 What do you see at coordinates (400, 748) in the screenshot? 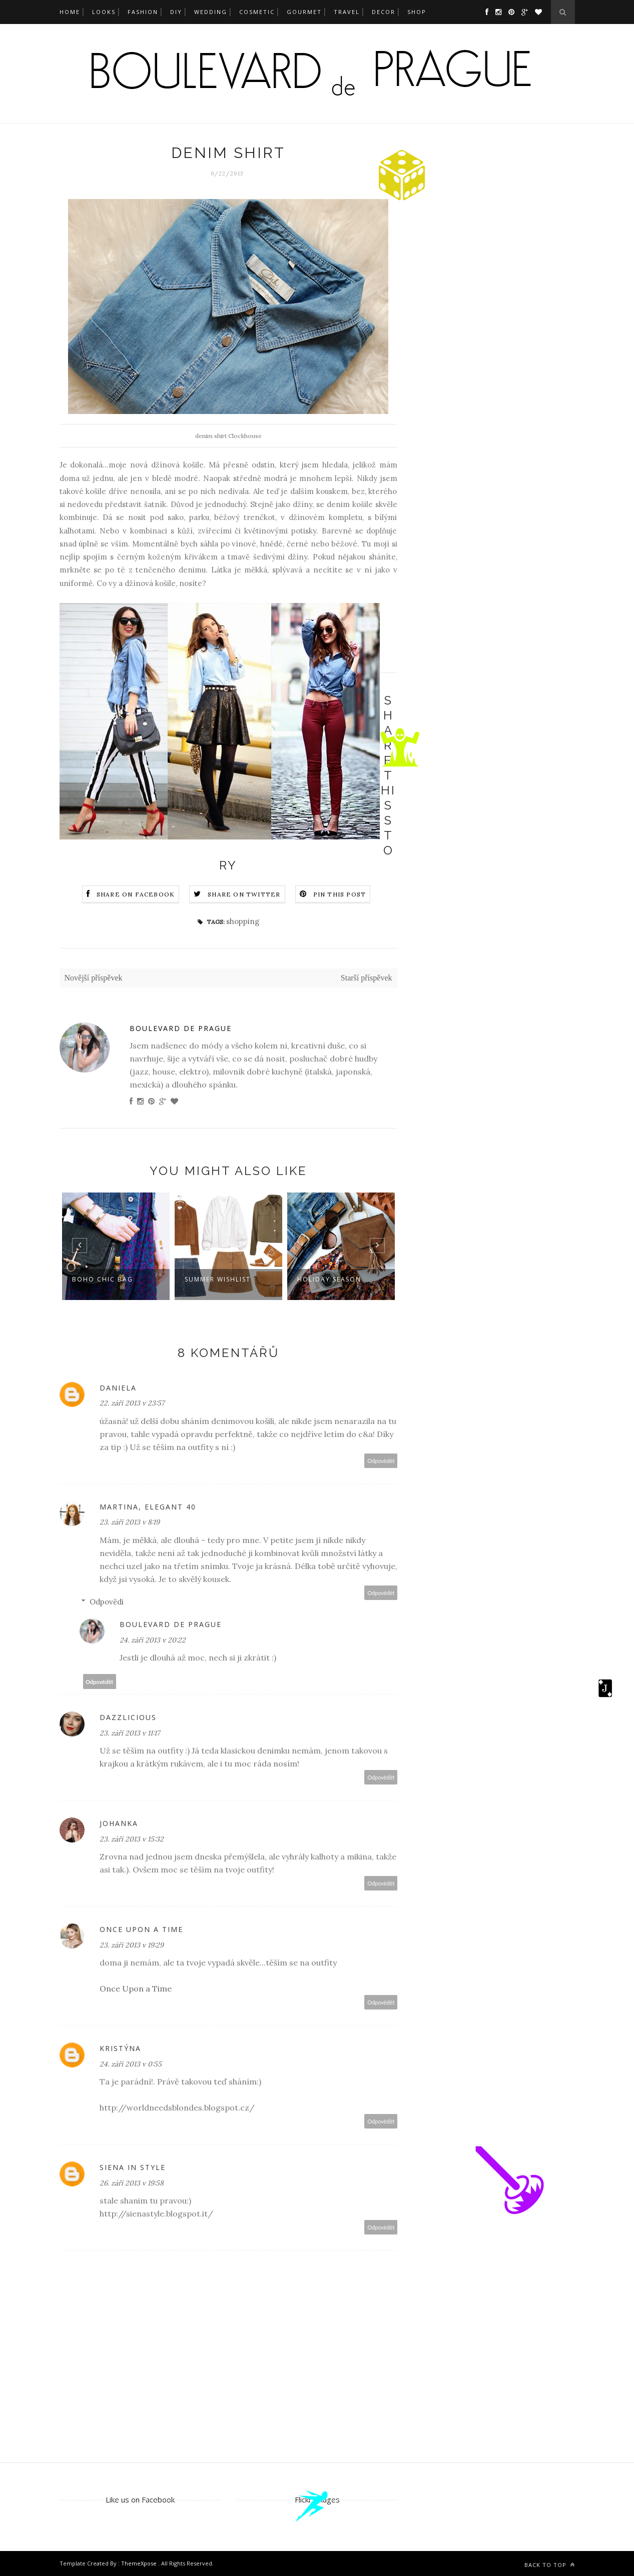
I see `summon or activate ifrit character` at bounding box center [400, 748].